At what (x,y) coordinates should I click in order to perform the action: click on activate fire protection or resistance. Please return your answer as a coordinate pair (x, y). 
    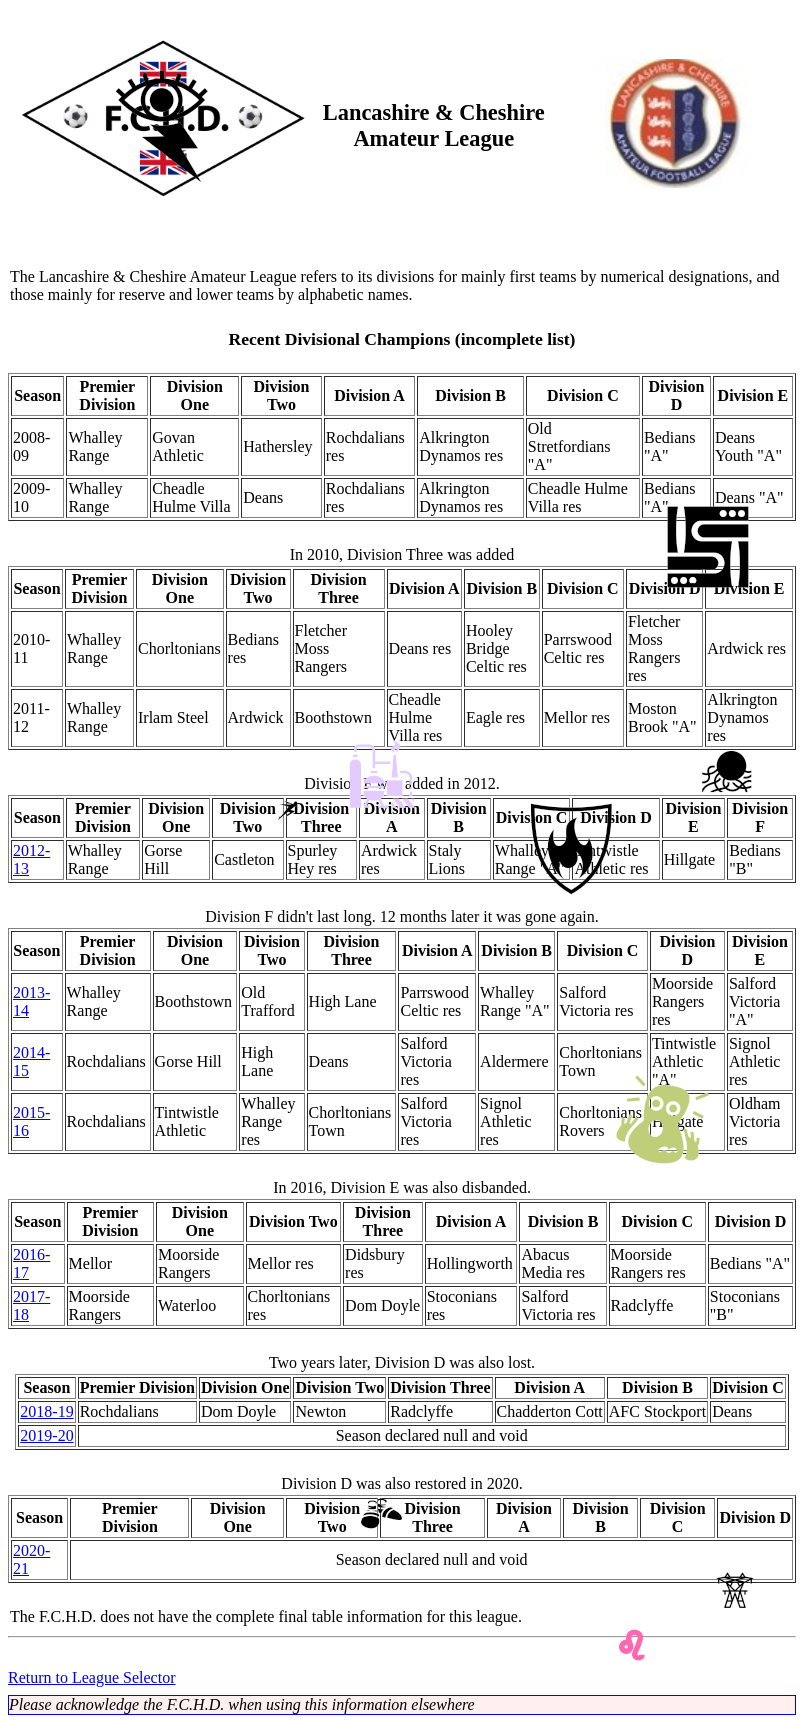
    Looking at the image, I should click on (571, 849).